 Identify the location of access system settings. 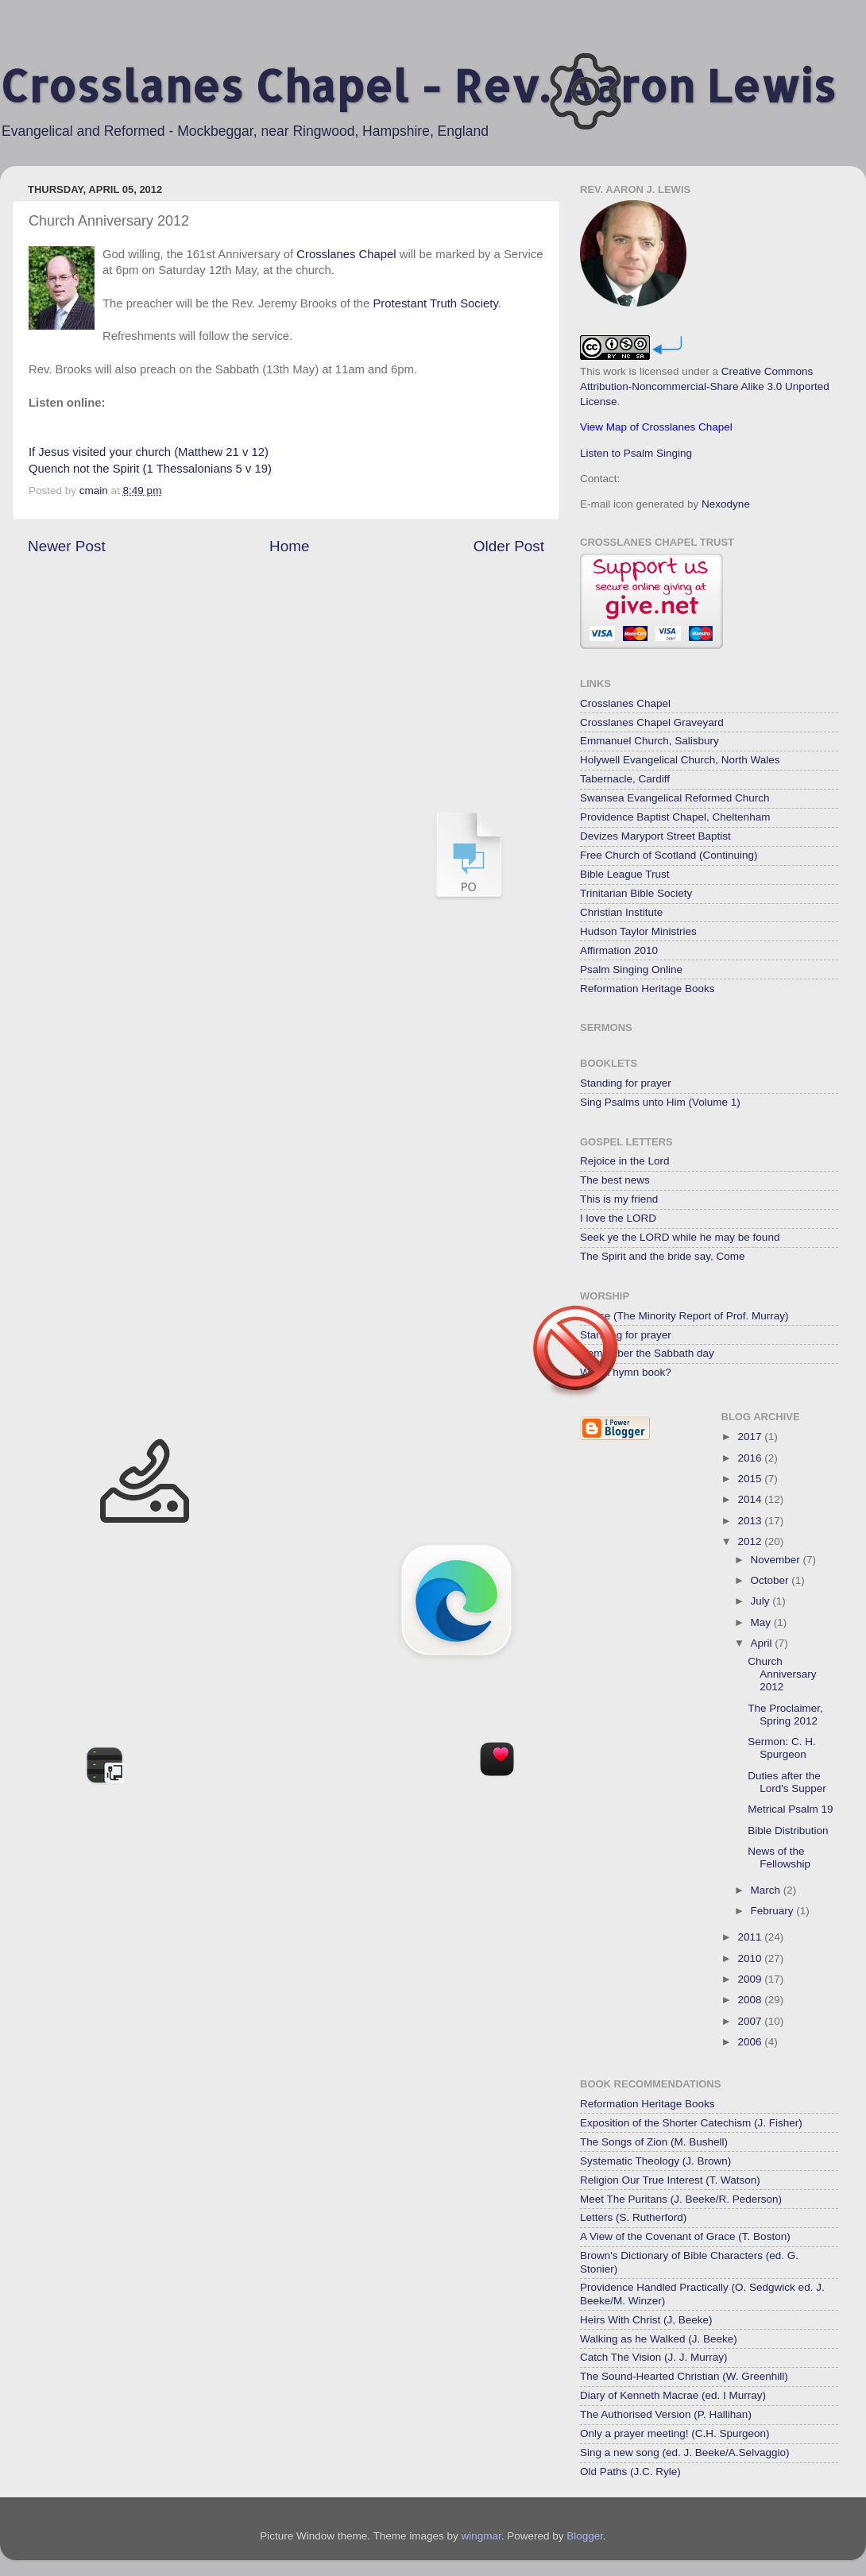
(586, 91).